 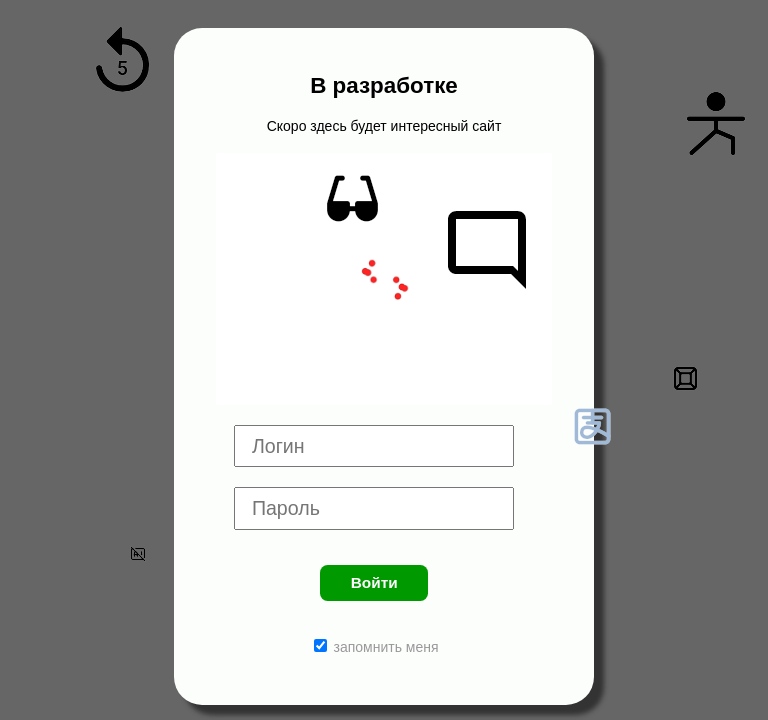 I want to click on open comments or discussion thread, so click(x=487, y=250).